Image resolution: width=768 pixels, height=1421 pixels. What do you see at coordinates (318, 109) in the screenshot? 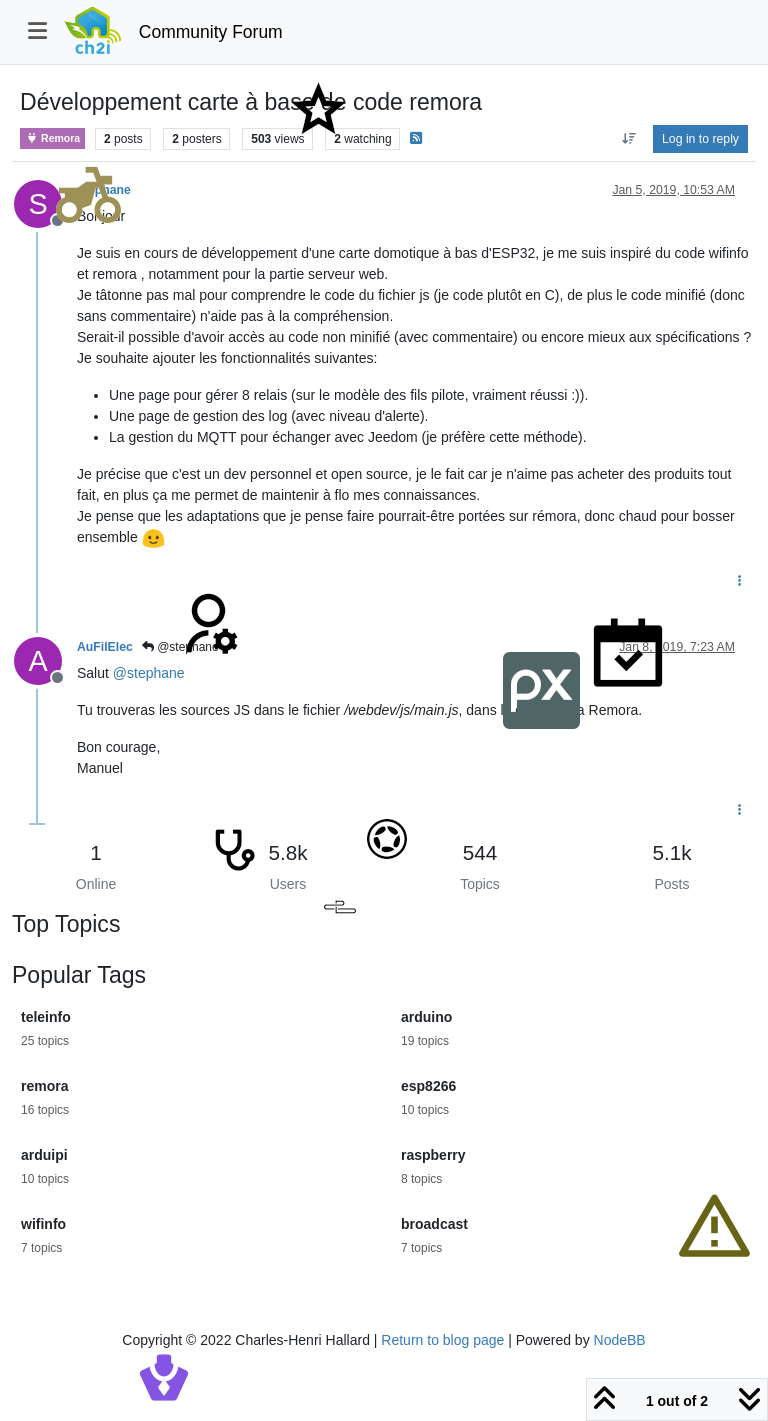
I see `add item to favorites` at bounding box center [318, 109].